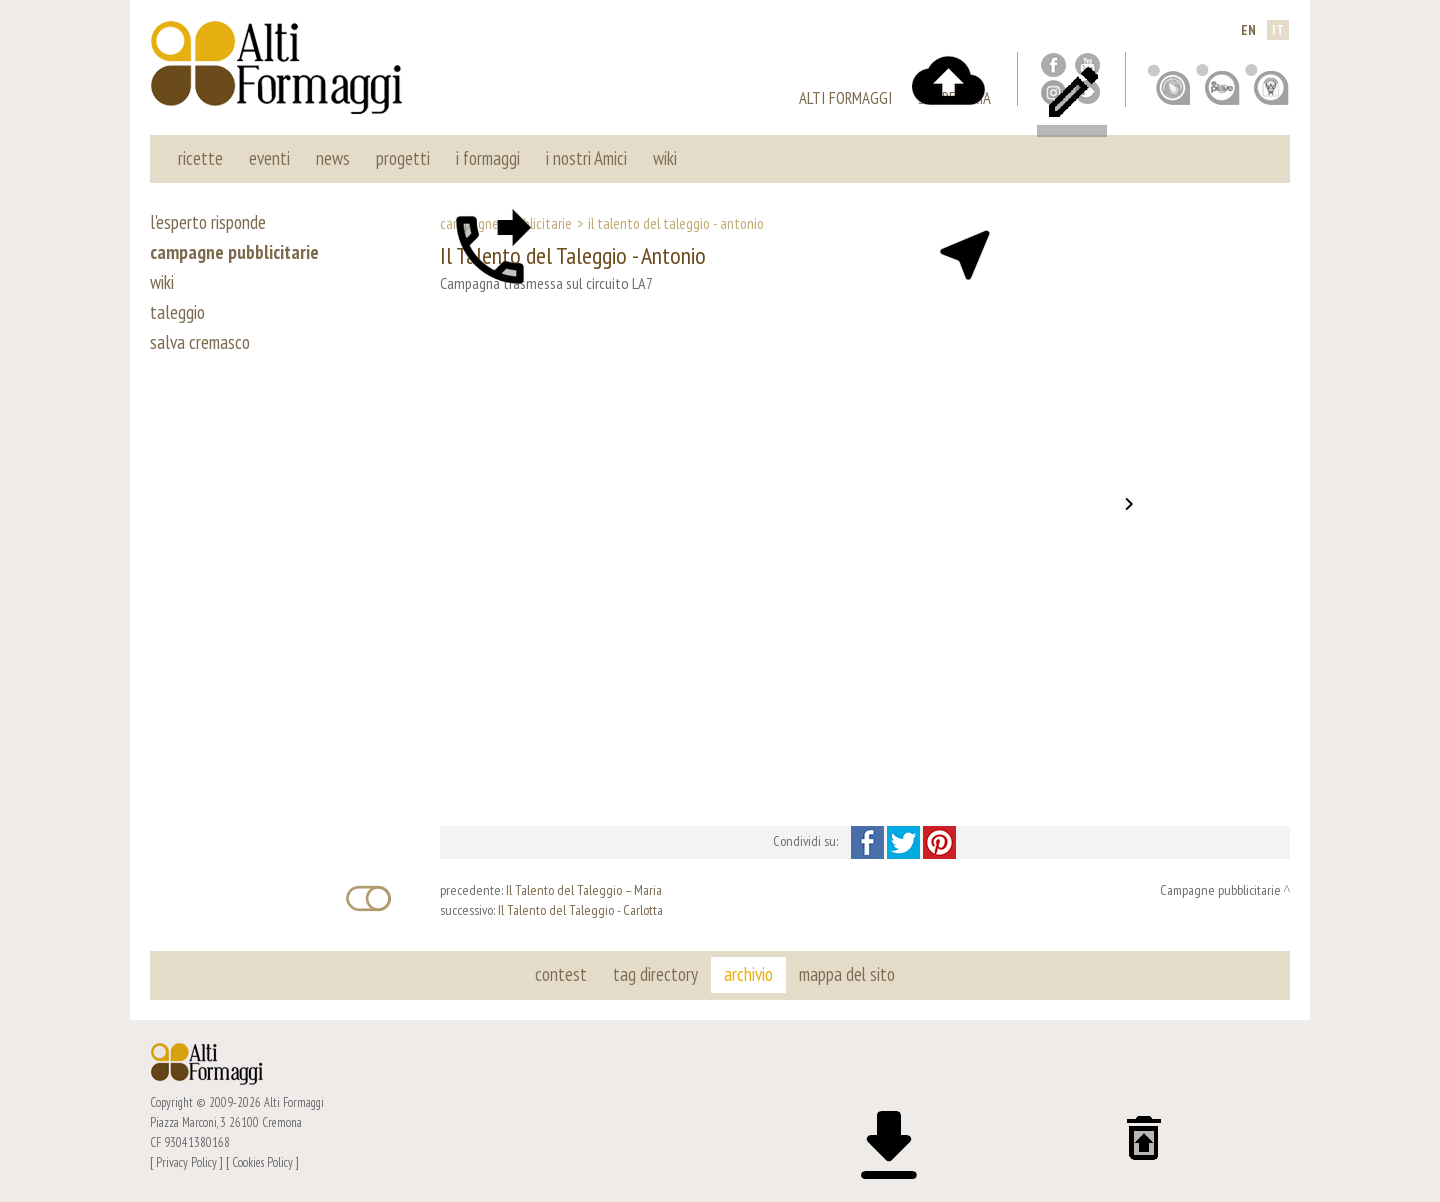  What do you see at coordinates (1072, 102) in the screenshot?
I see `edit or change border color` at bounding box center [1072, 102].